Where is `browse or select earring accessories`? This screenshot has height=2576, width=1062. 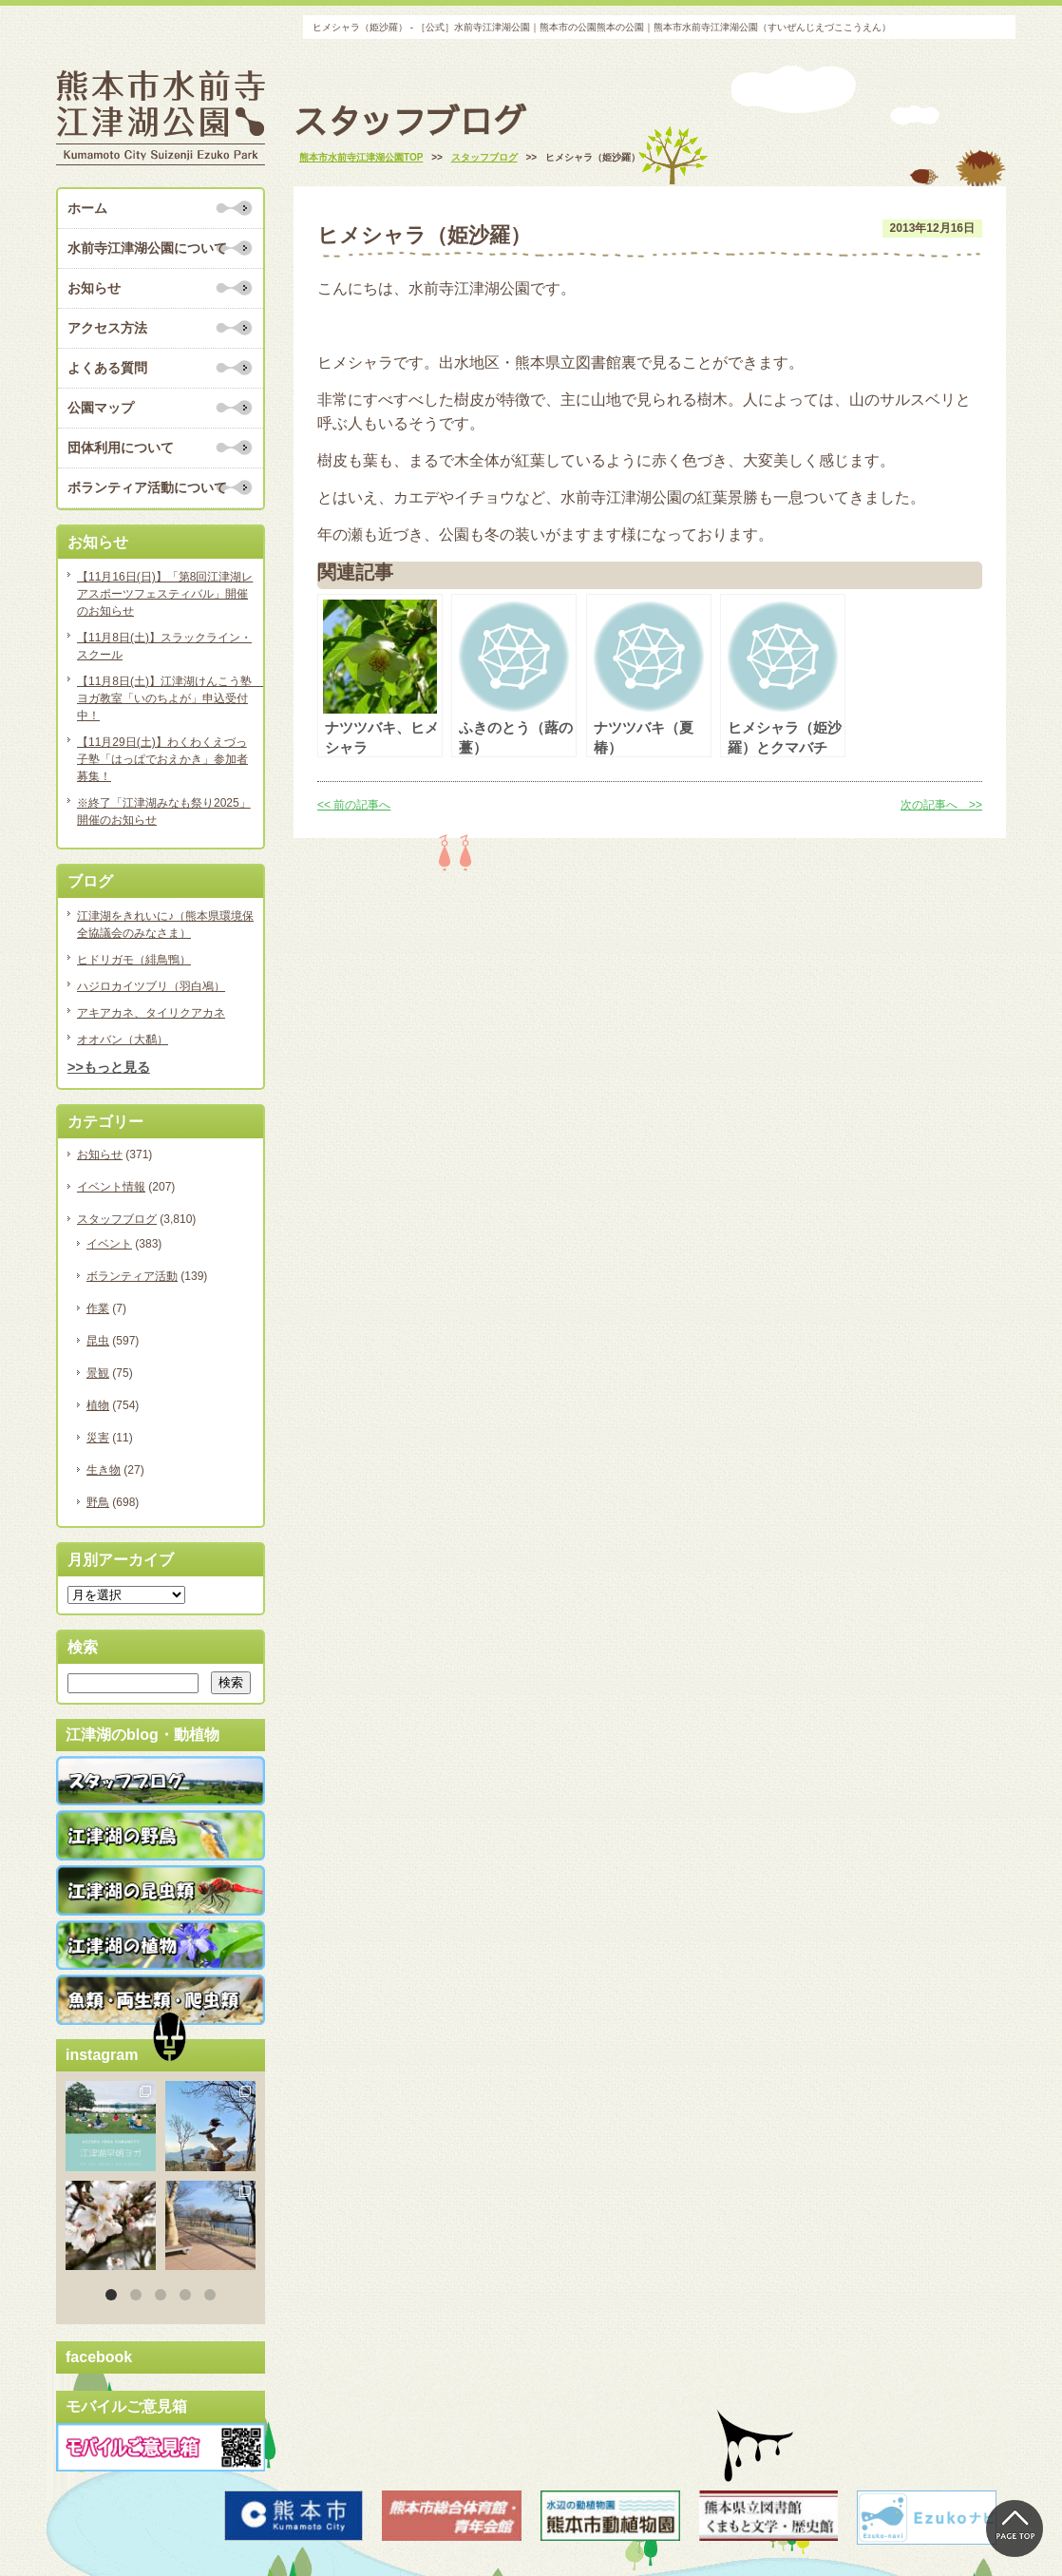
browse or select earring accessories is located at coordinates (455, 852).